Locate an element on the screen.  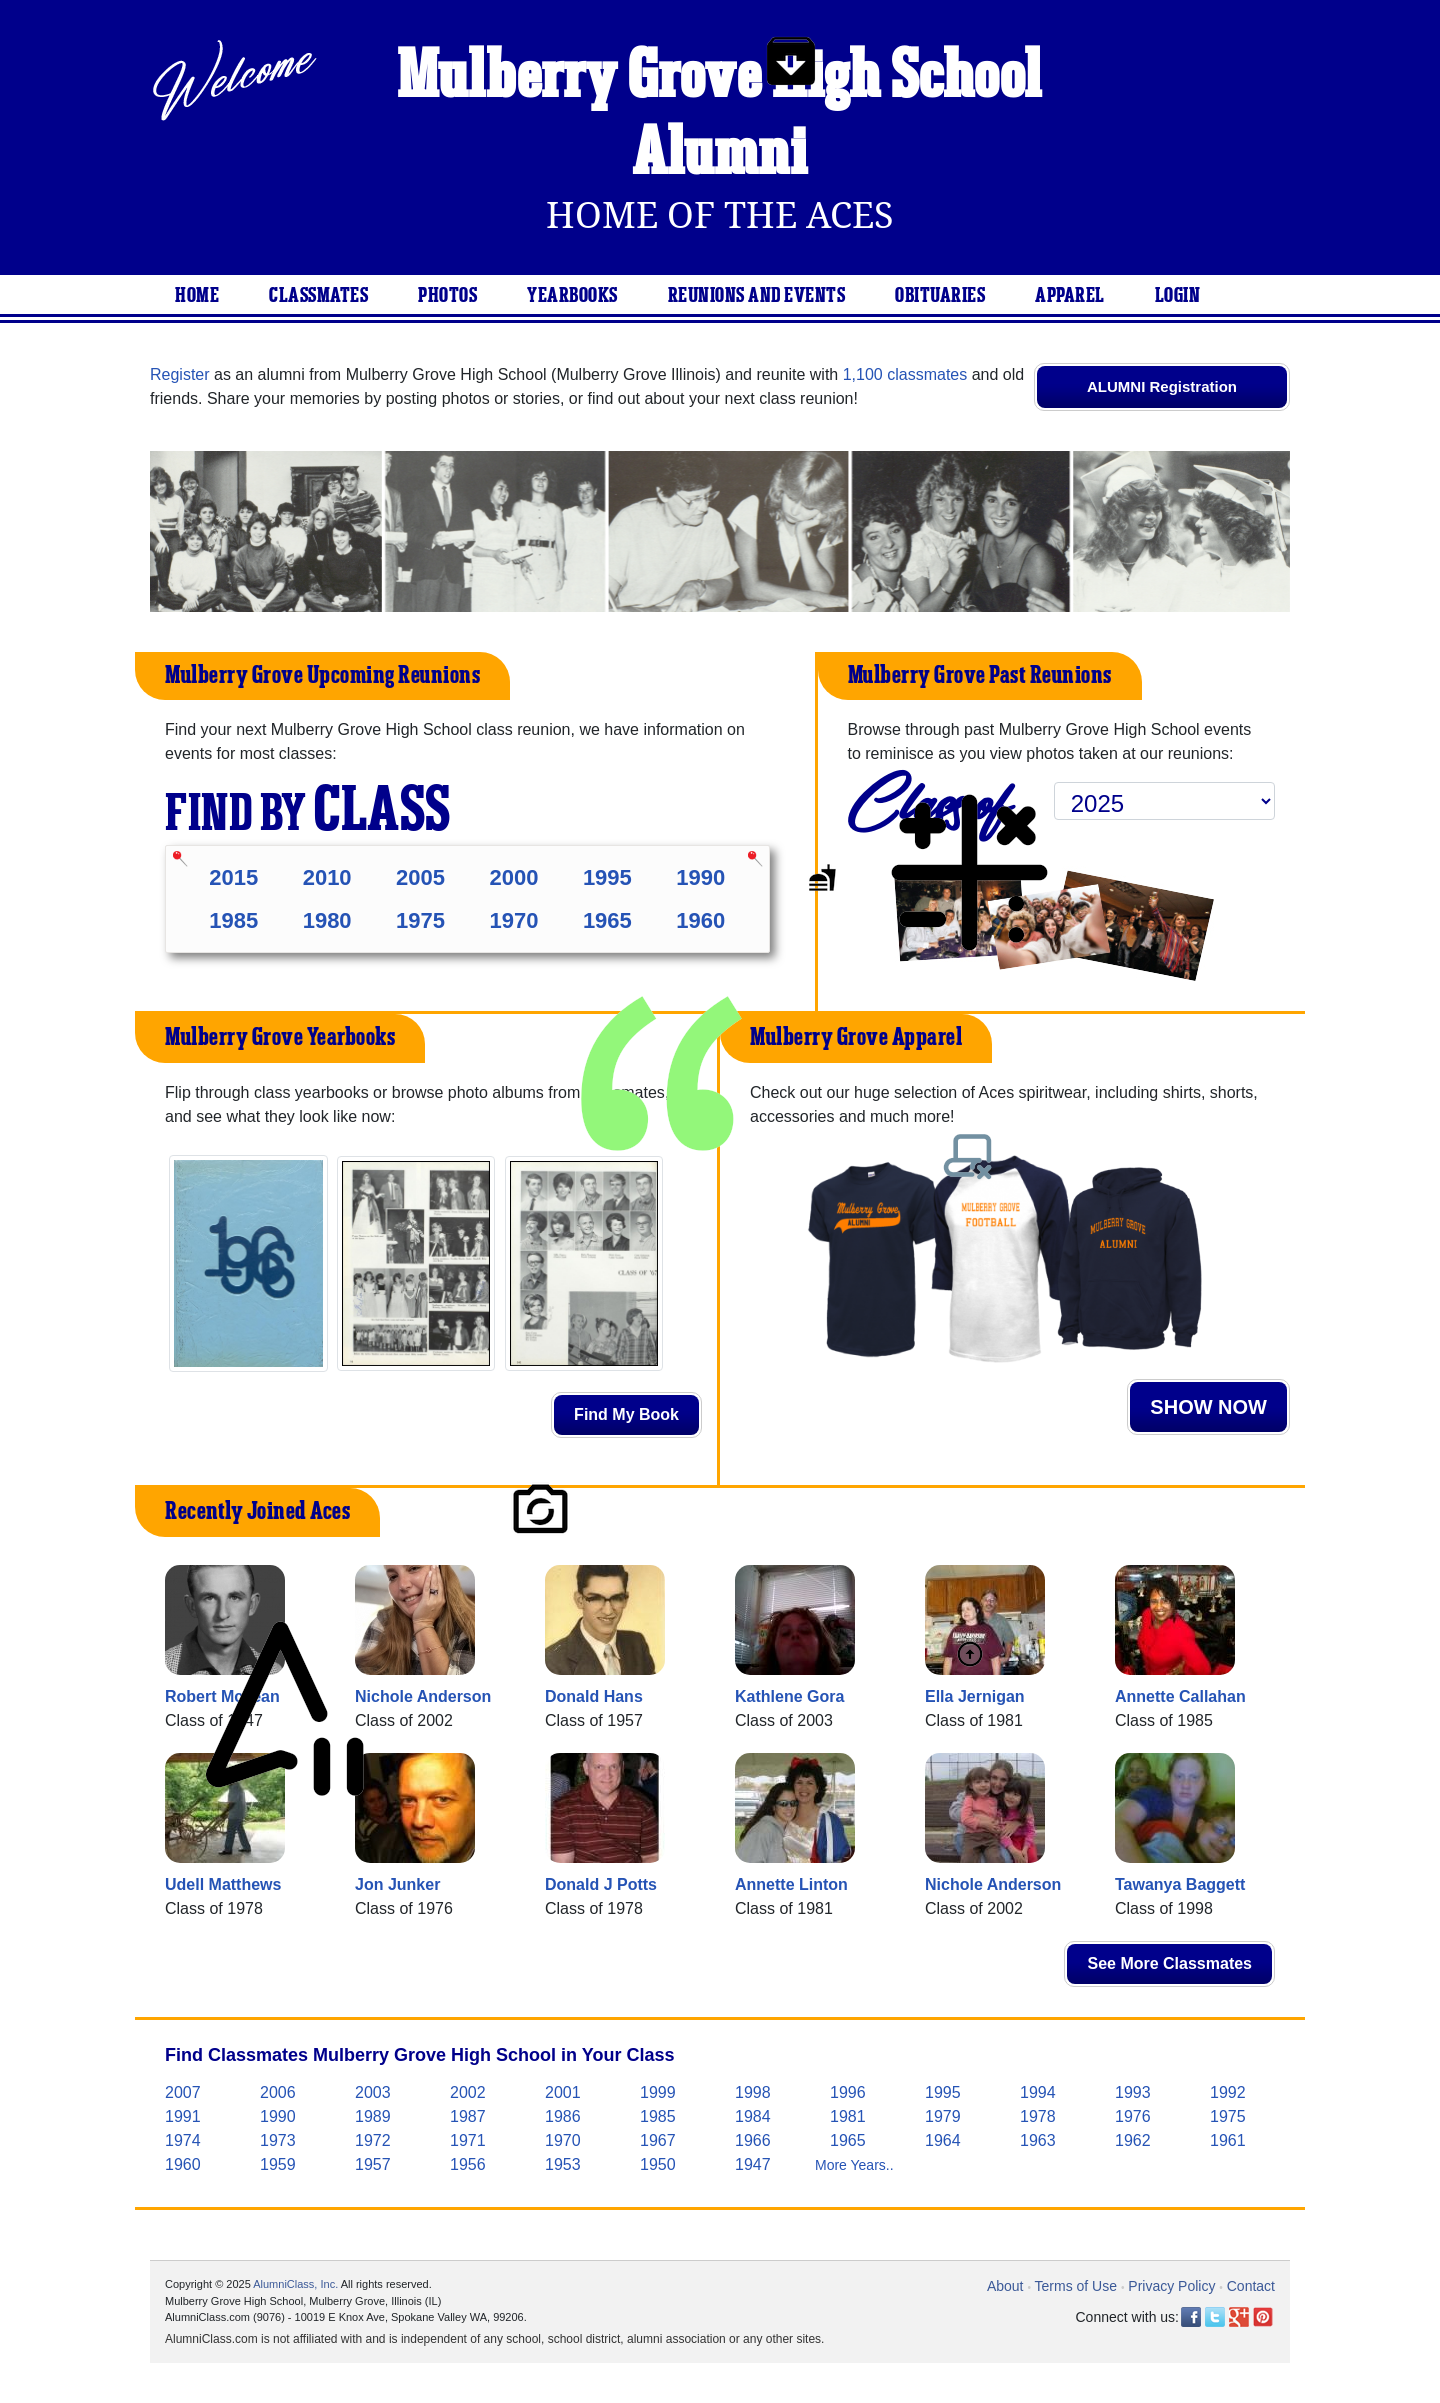
archive selected items is located at coordinates (791, 61).